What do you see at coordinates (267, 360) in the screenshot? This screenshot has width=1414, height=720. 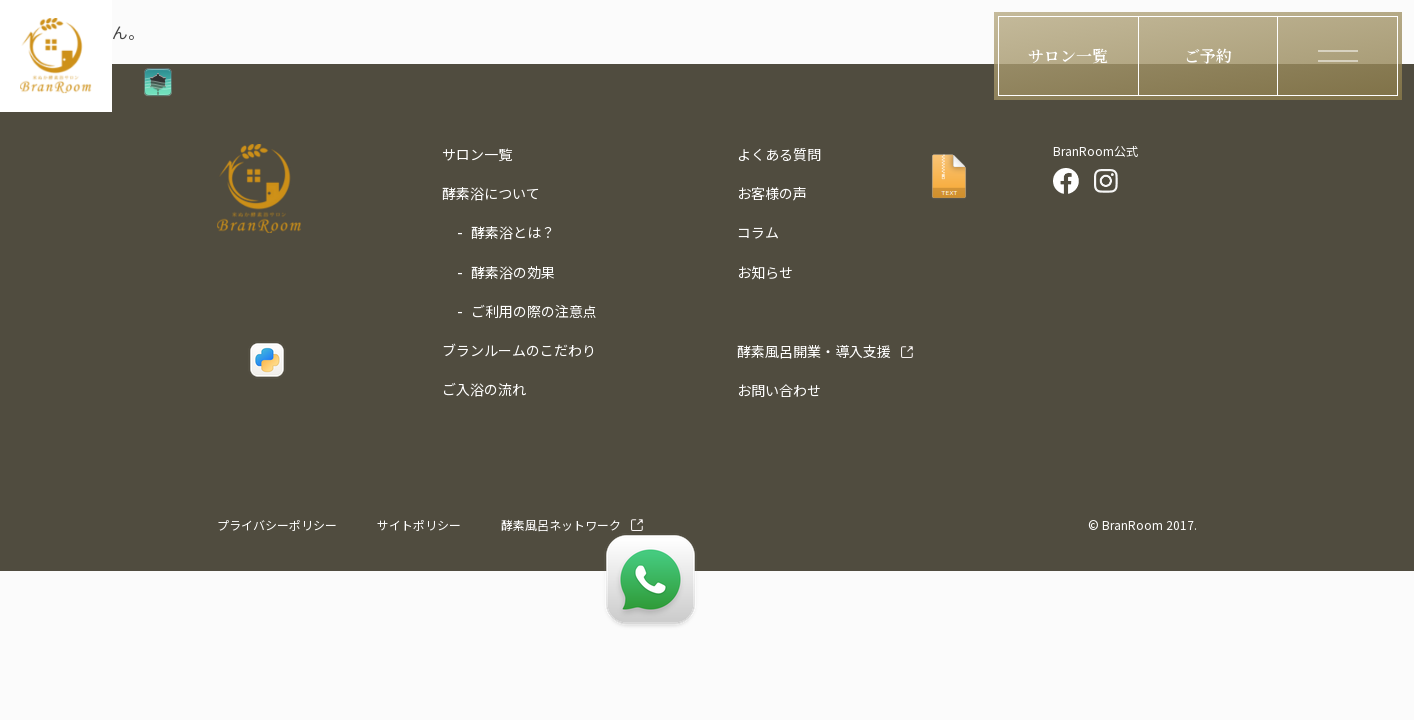 I see `open the Python programming environment` at bounding box center [267, 360].